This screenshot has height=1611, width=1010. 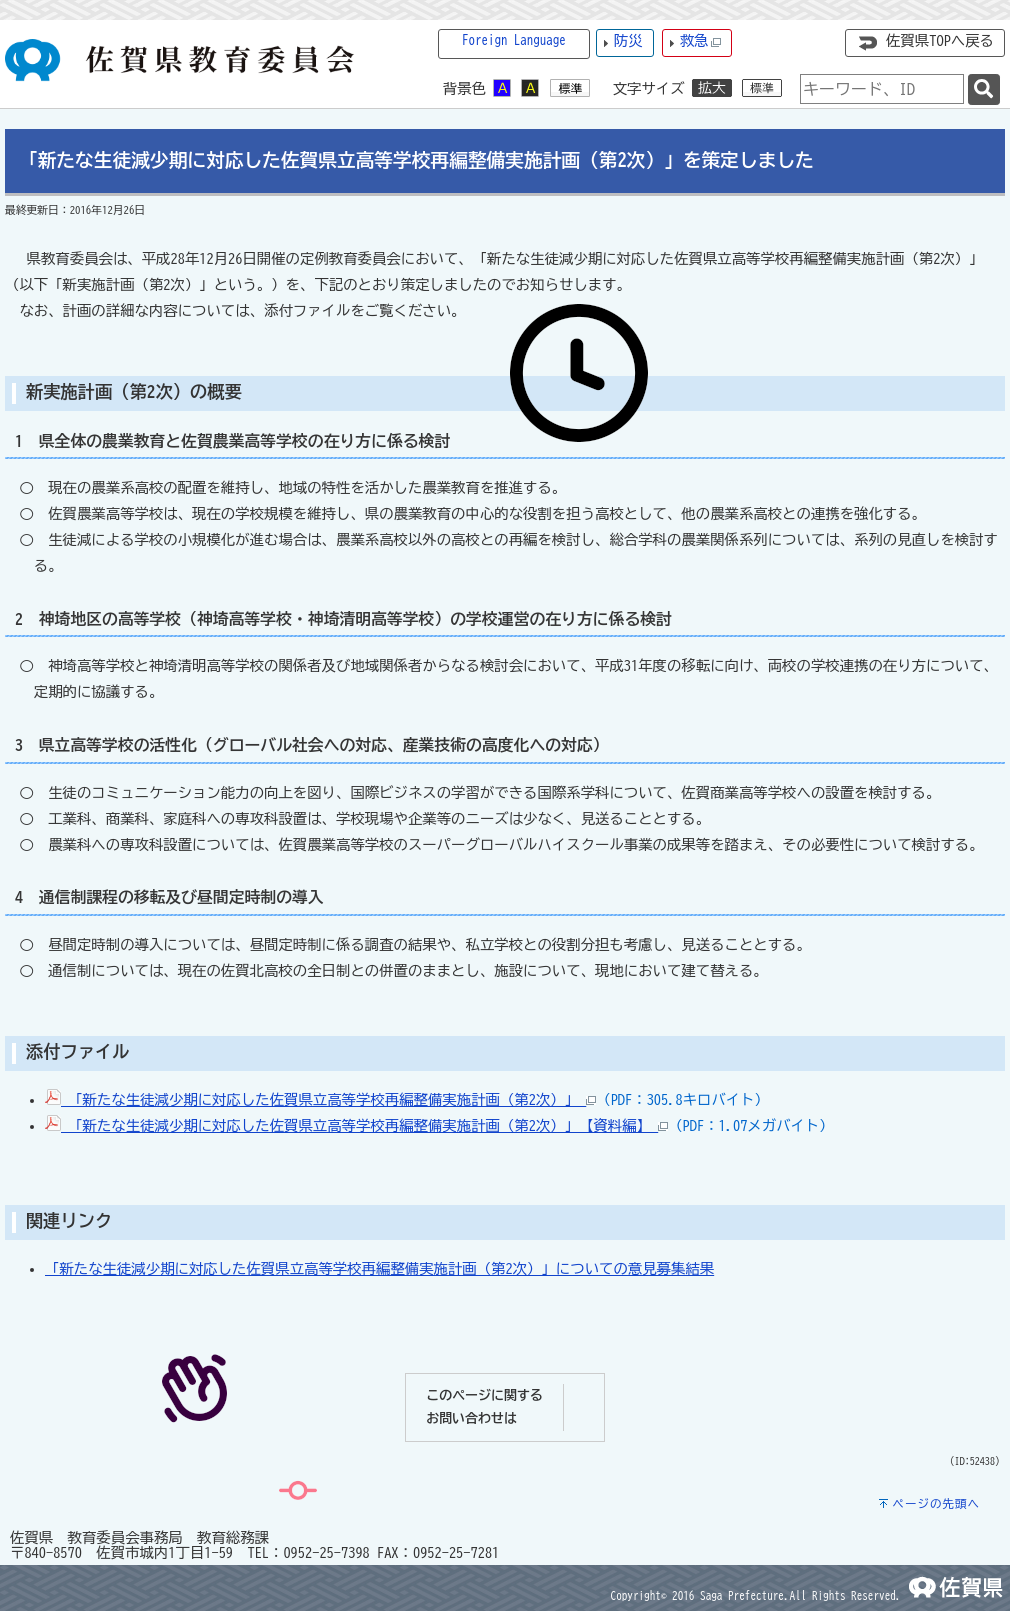 I want to click on view timestamp or time-related information, so click(x=579, y=373).